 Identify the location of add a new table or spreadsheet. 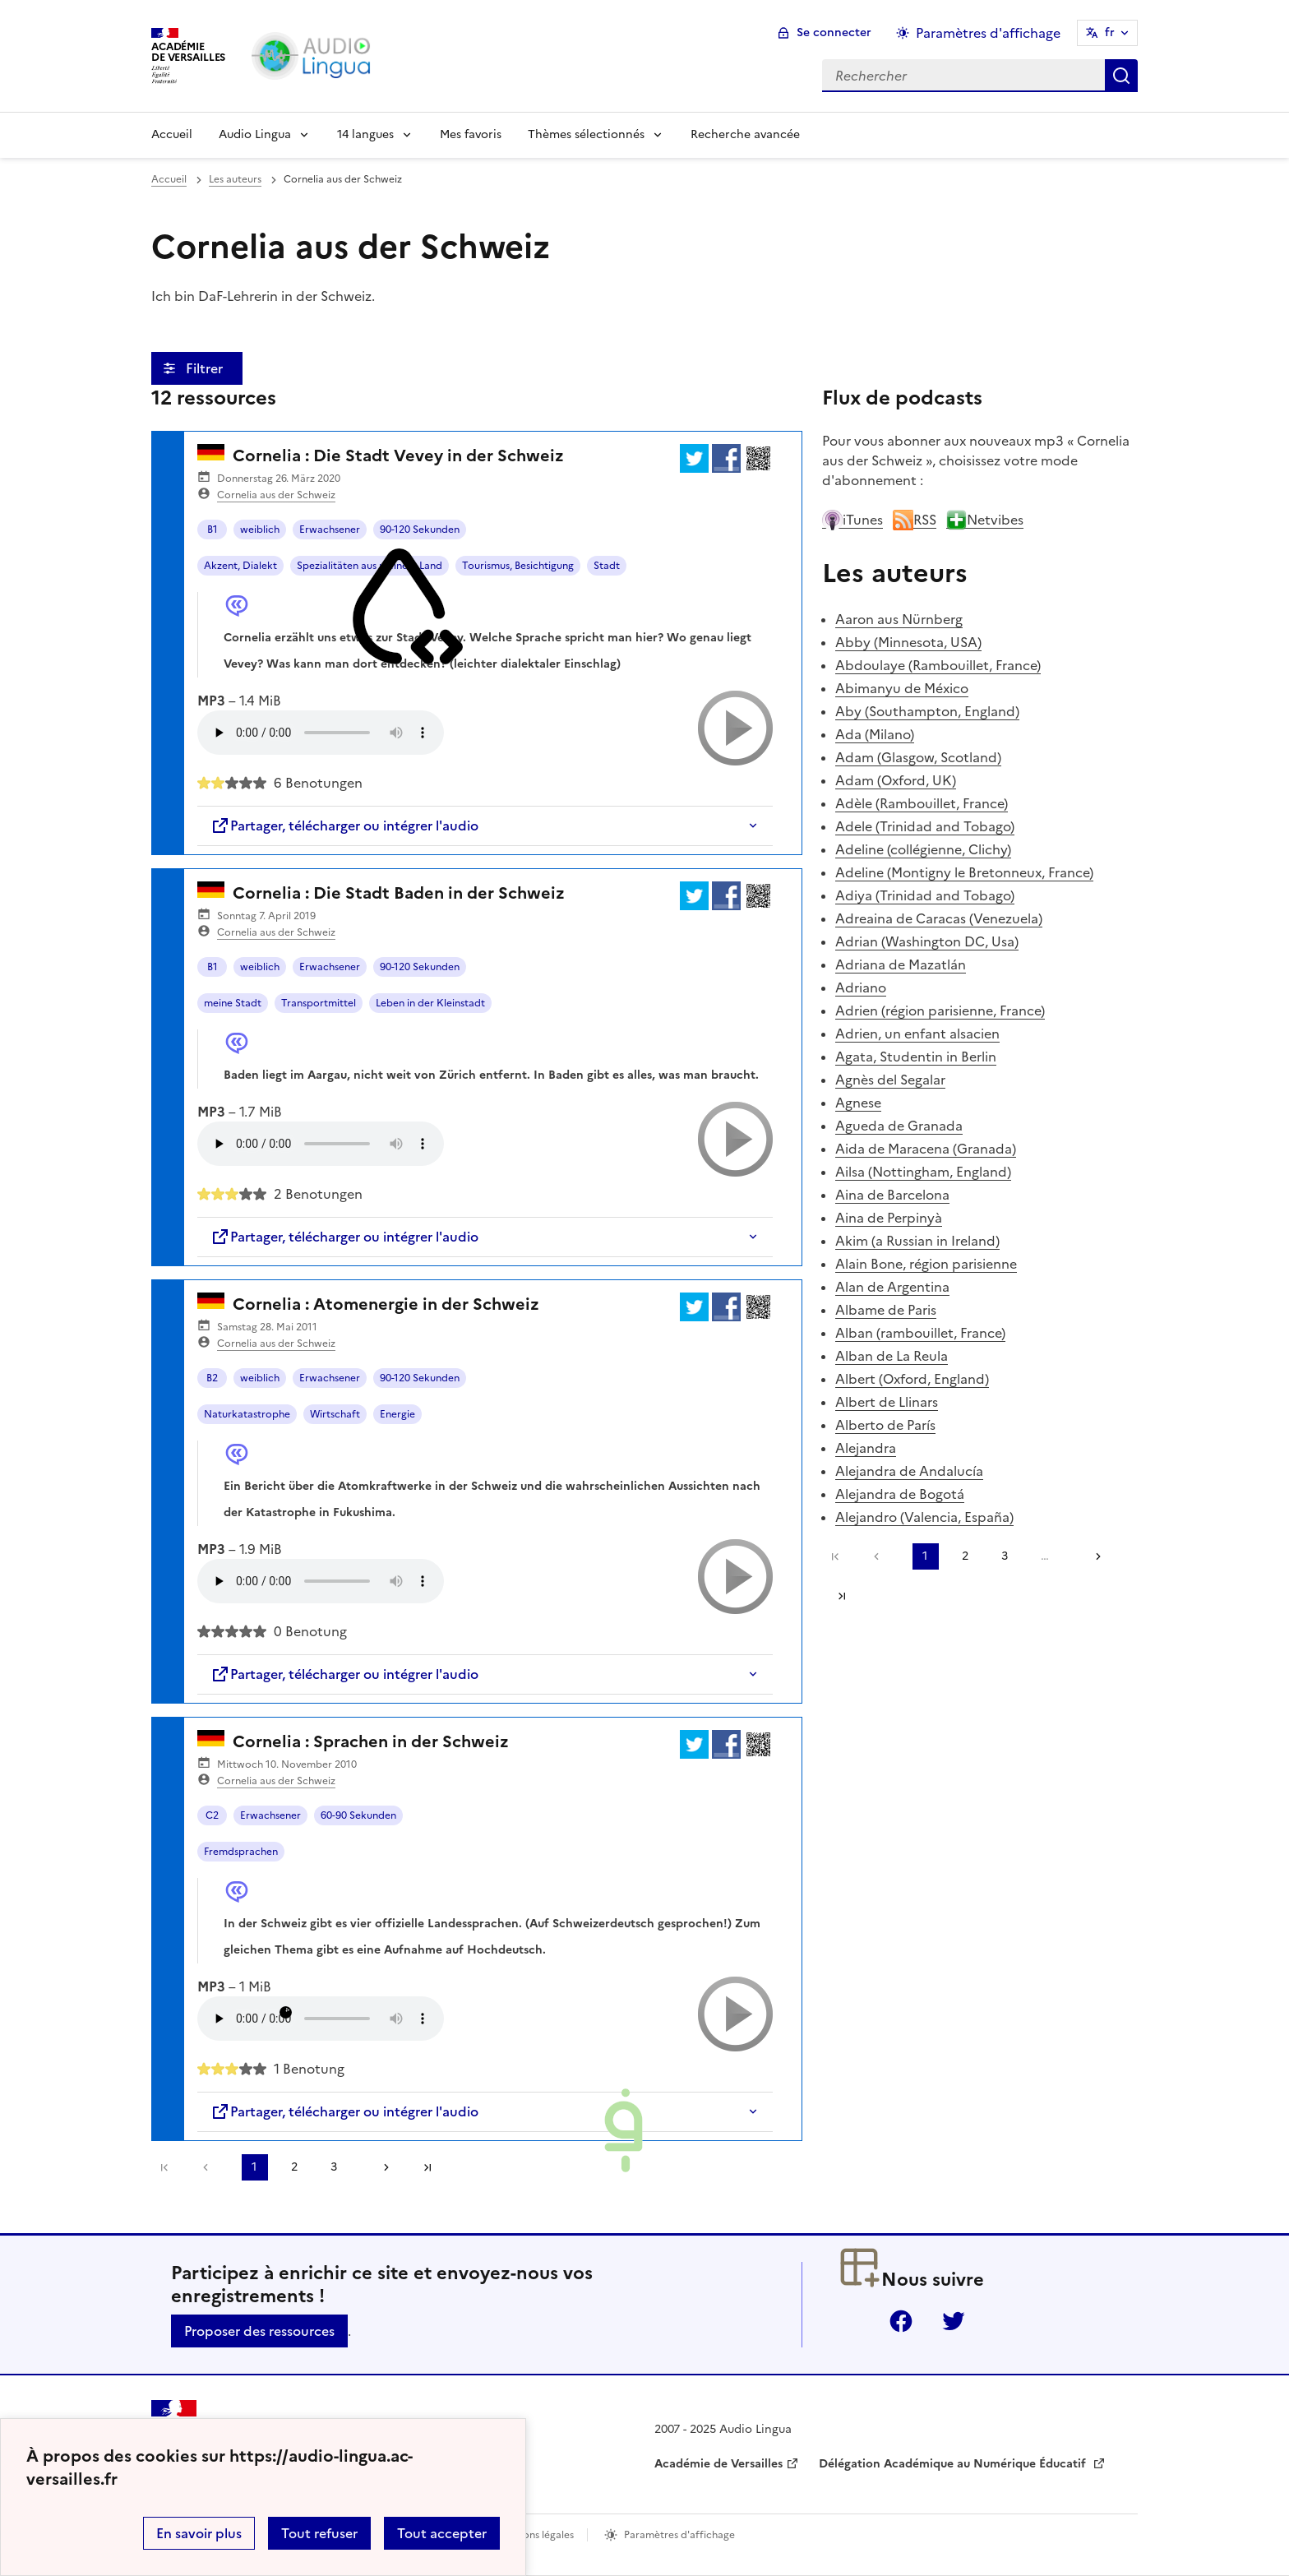
(859, 2267).